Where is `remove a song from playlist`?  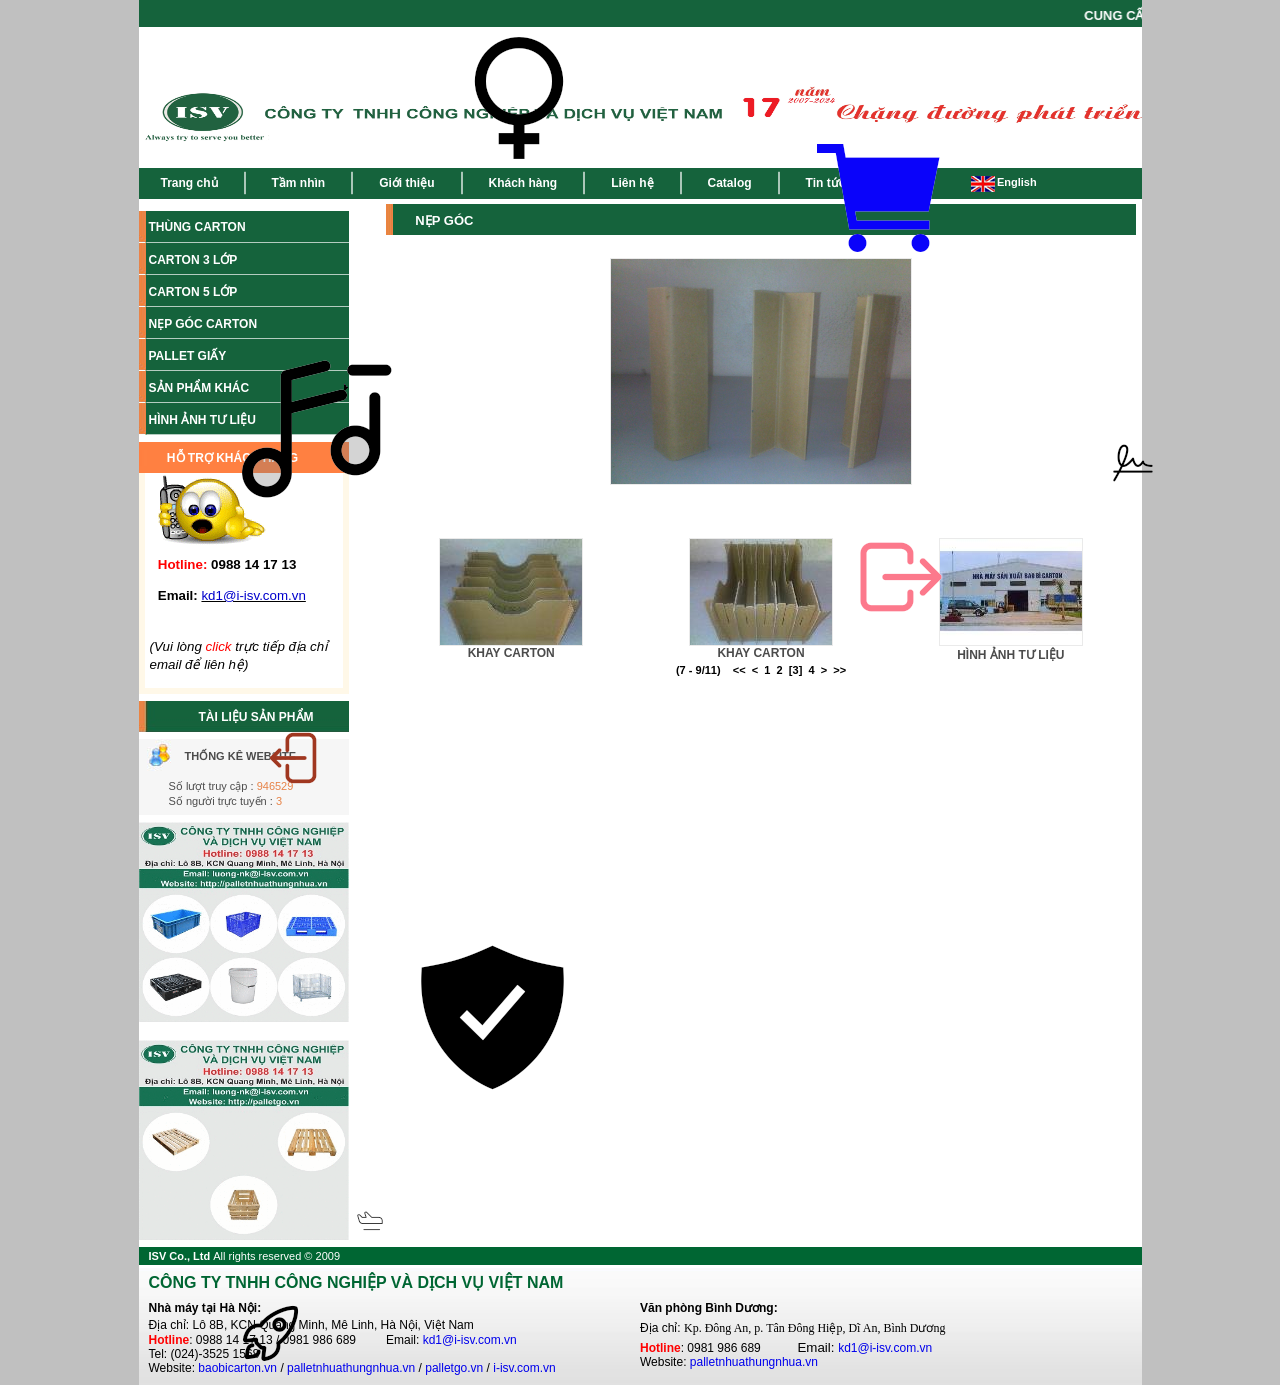
remove a song from playlist is located at coordinates (319, 425).